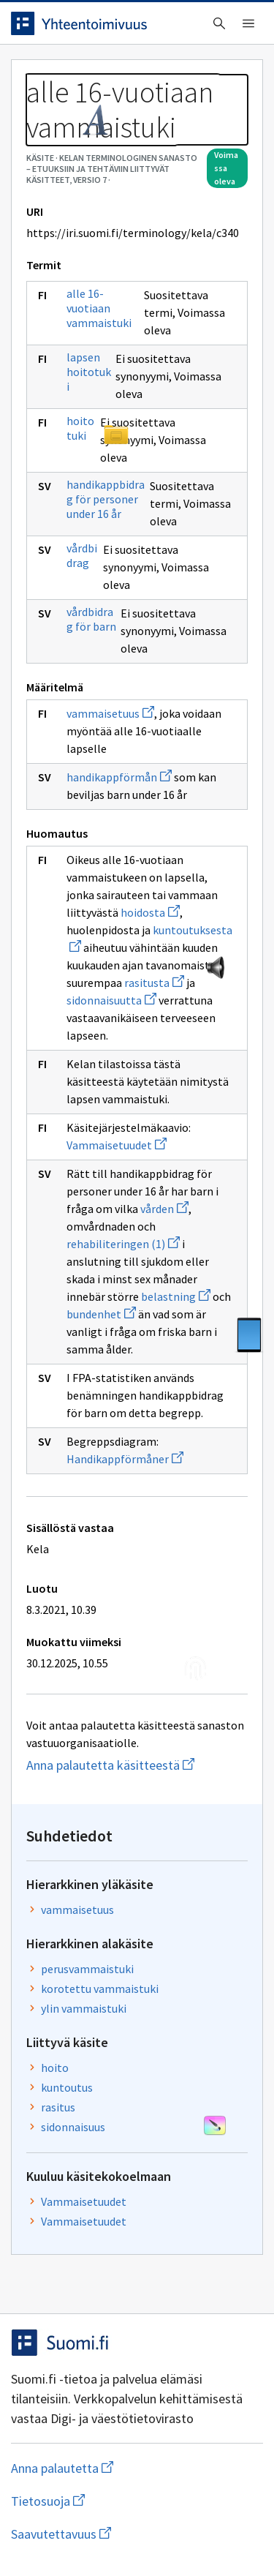 This screenshot has width=274, height=2576. What do you see at coordinates (116, 435) in the screenshot?
I see `open desktop folder` at bounding box center [116, 435].